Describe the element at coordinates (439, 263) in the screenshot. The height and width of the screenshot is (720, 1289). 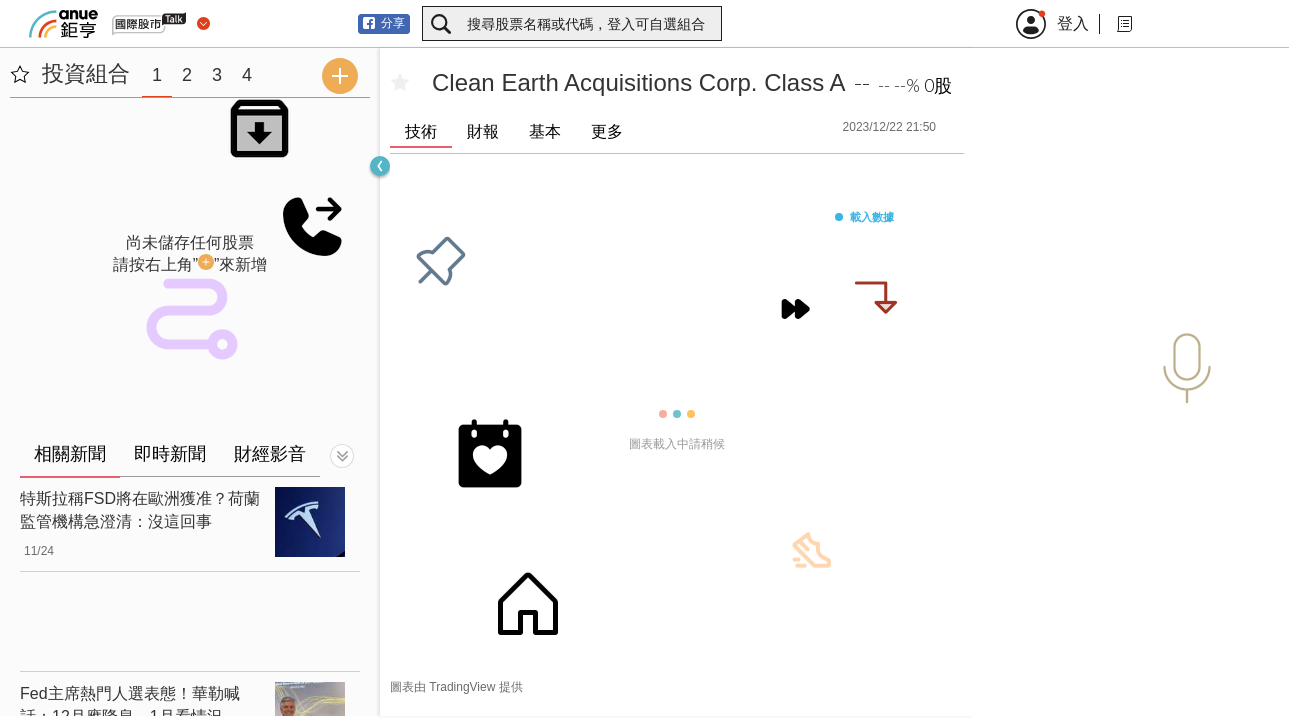
I see `pin an item to keep it visible` at that location.